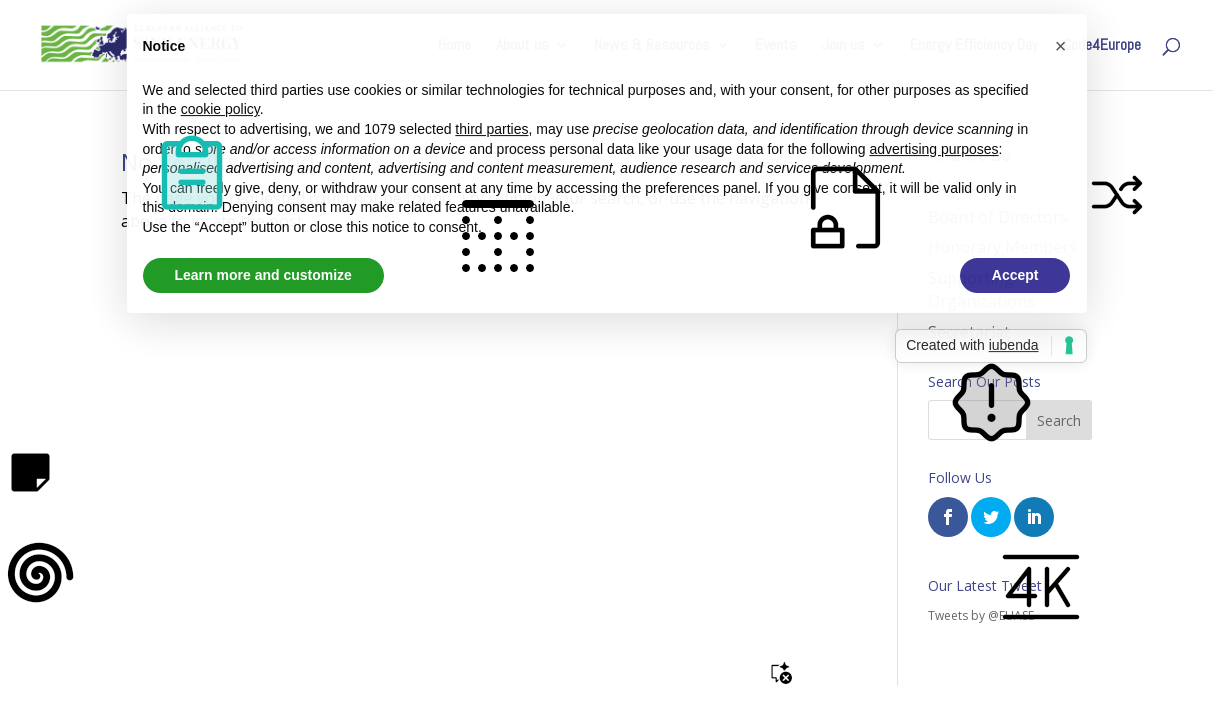  What do you see at coordinates (991, 402) in the screenshot?
I see `indicates a warning or important notice` at bounding box center [991, 402].